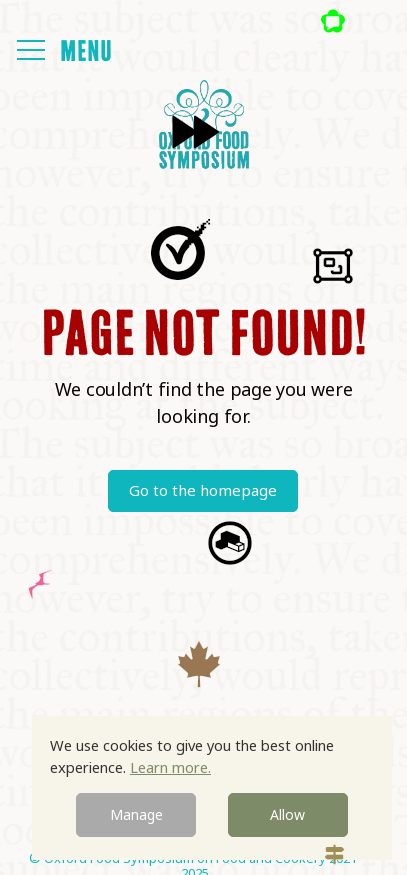 Image resolution: width=407 pixels, height=875 pixels. What do you see at coordinates (334, 854) in the screenshot?
I see `view directions or navigation options` at bounding box center [334, 854].